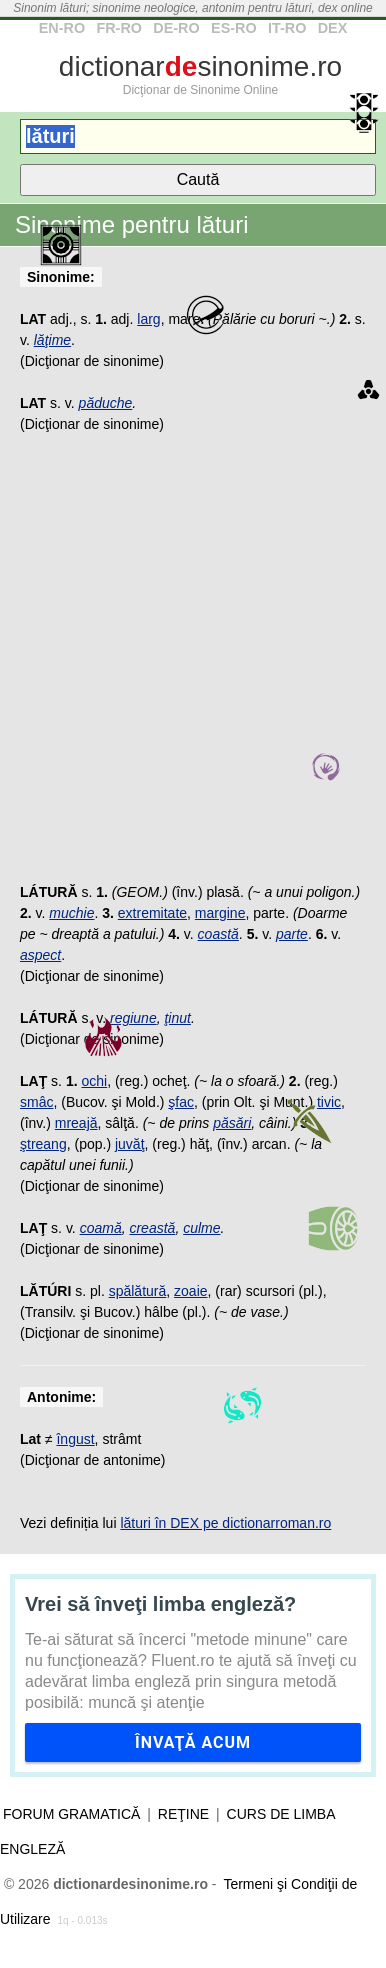  What do you see at coordinates (364, 113) in the screenshot?
I see `indicates ready status or go signal` at bounding box center [364, 113].